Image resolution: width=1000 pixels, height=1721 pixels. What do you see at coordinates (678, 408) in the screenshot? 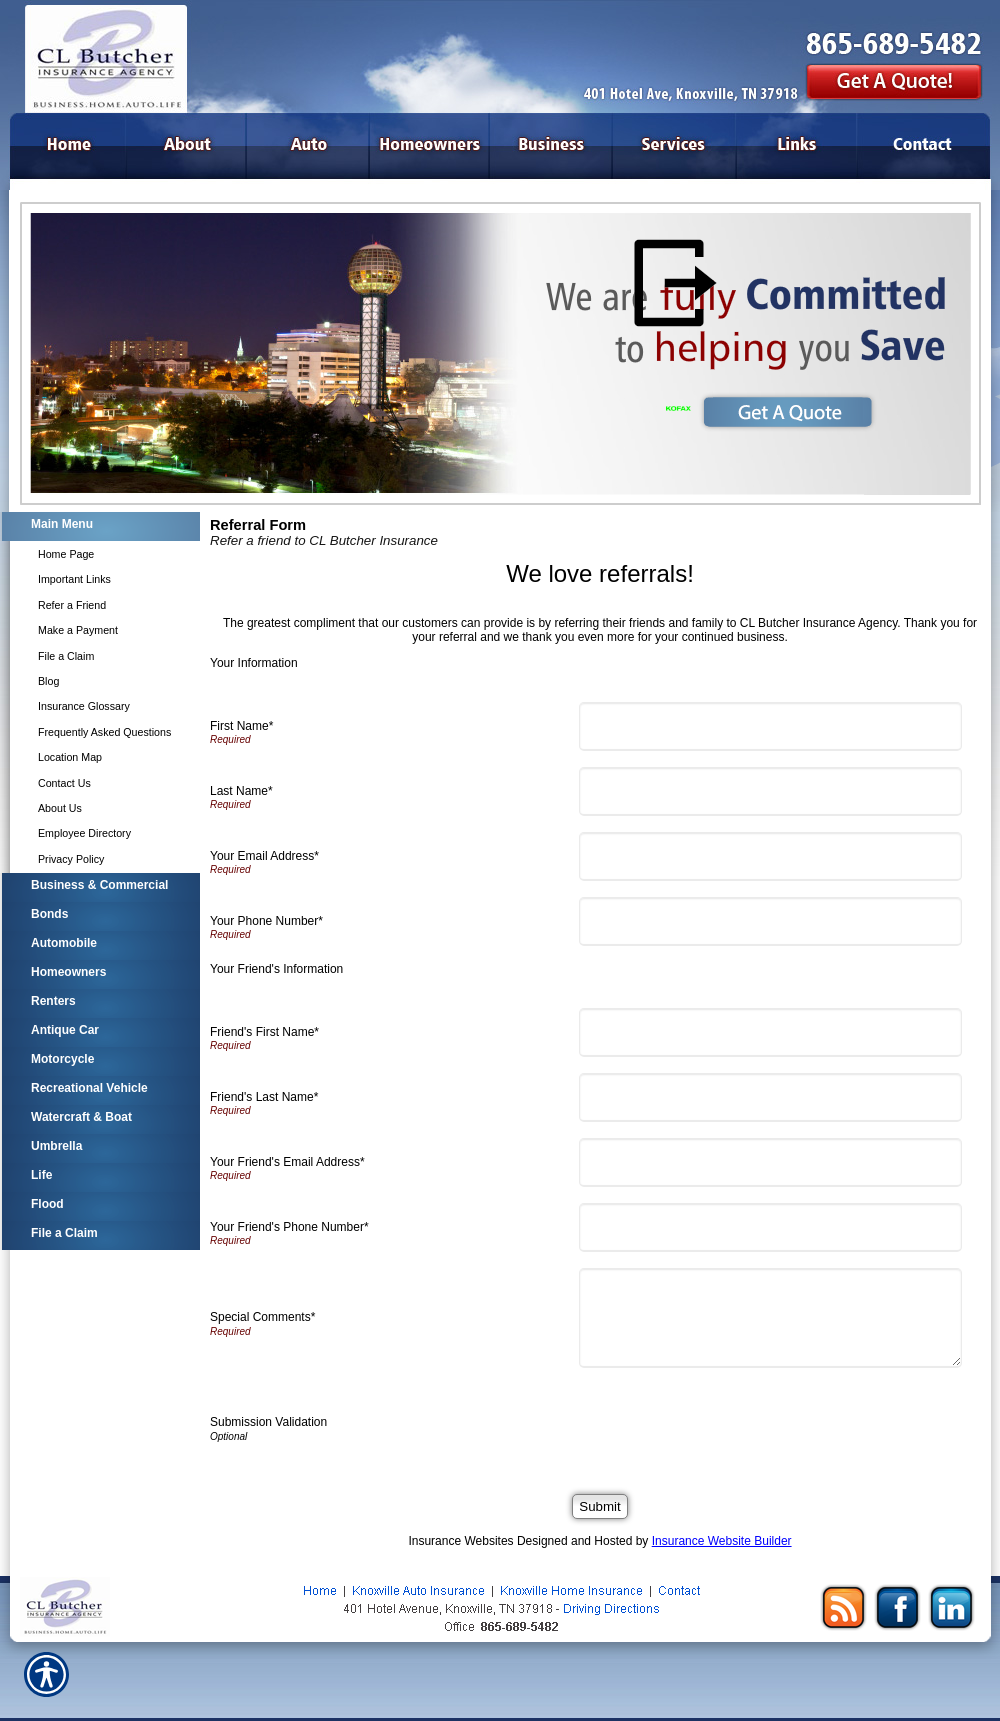
I see `Kofax company logo` at bounding box center [678, 408].